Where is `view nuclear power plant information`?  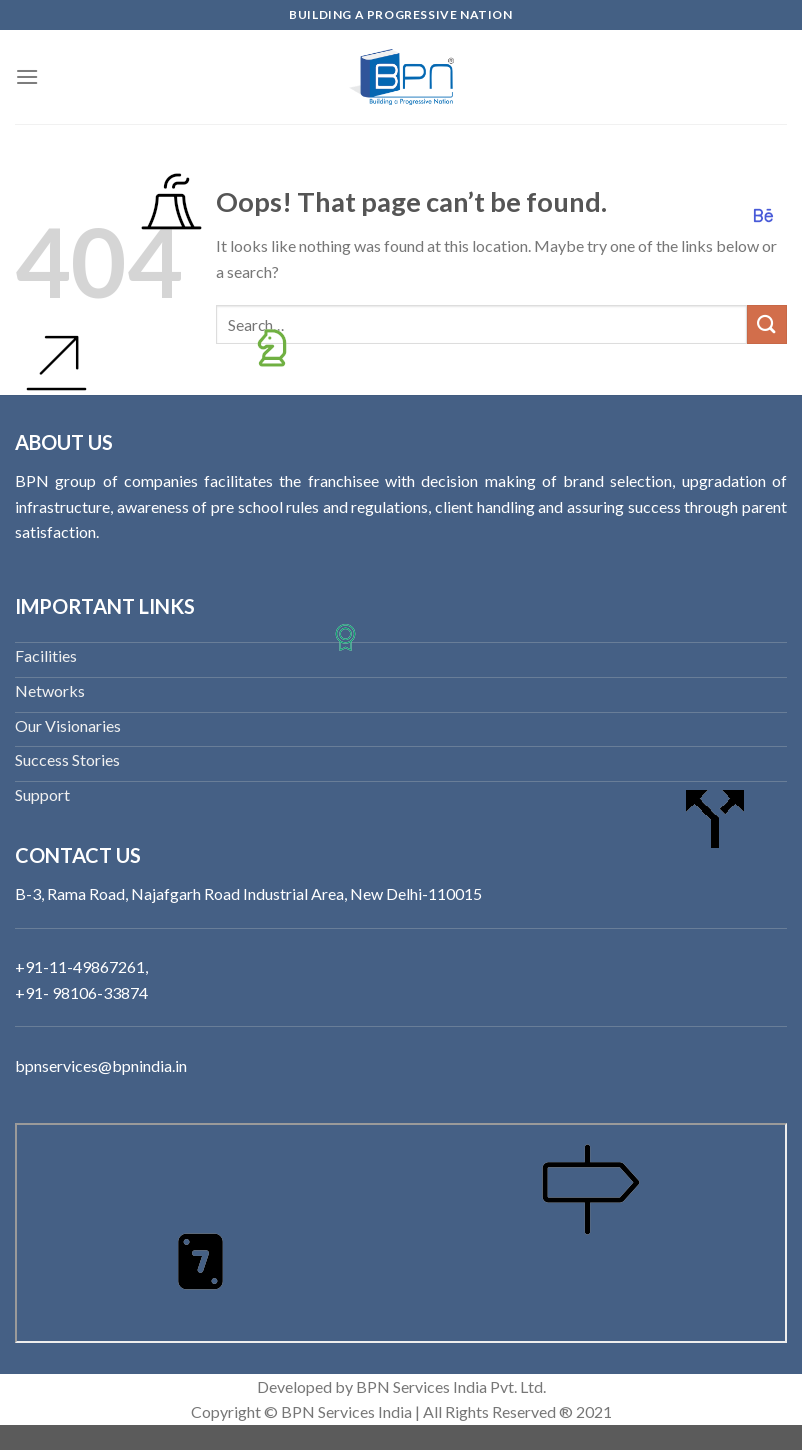
view nuclear power plant information is located at coordinates (171, 205).